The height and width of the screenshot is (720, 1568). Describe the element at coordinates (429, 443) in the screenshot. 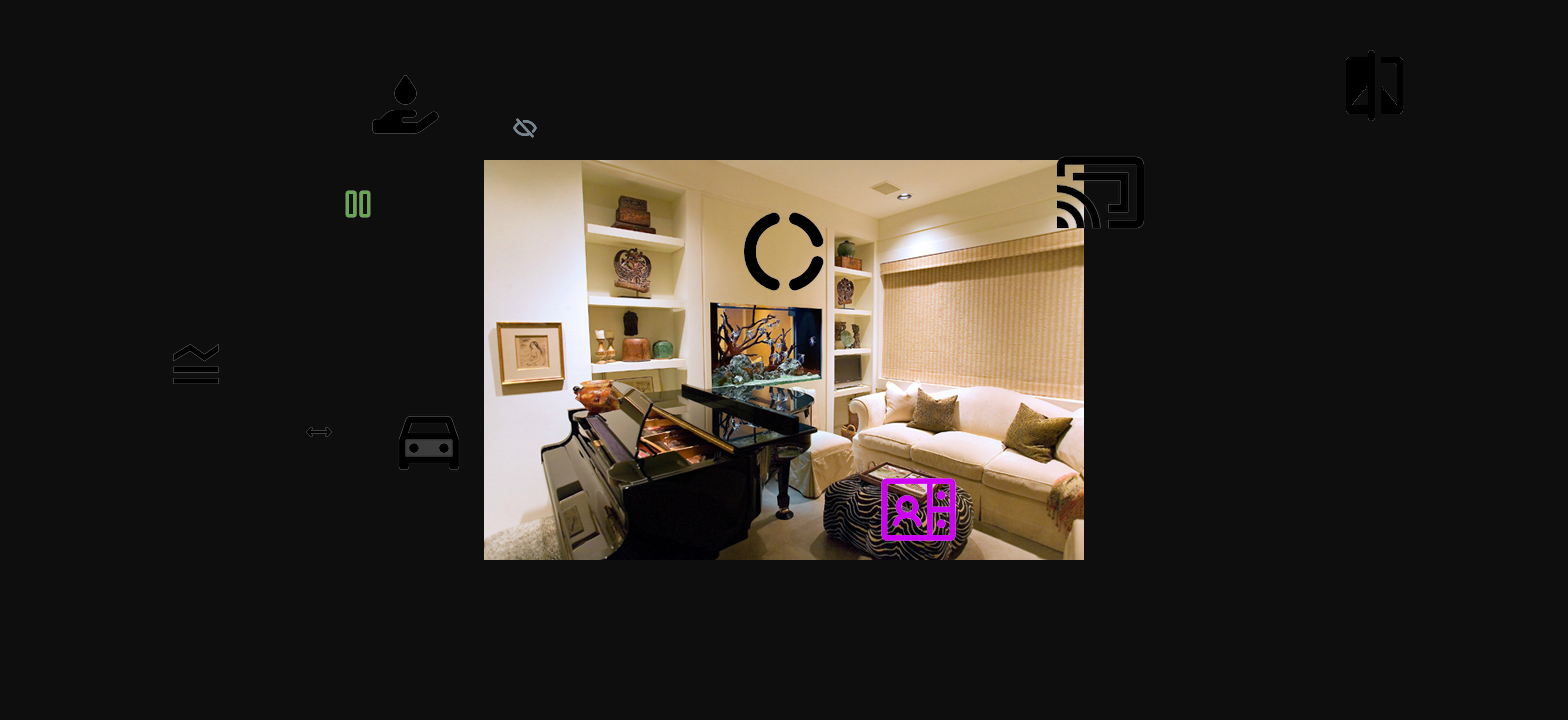

I see `time to leave reminder for your commute` at that location.